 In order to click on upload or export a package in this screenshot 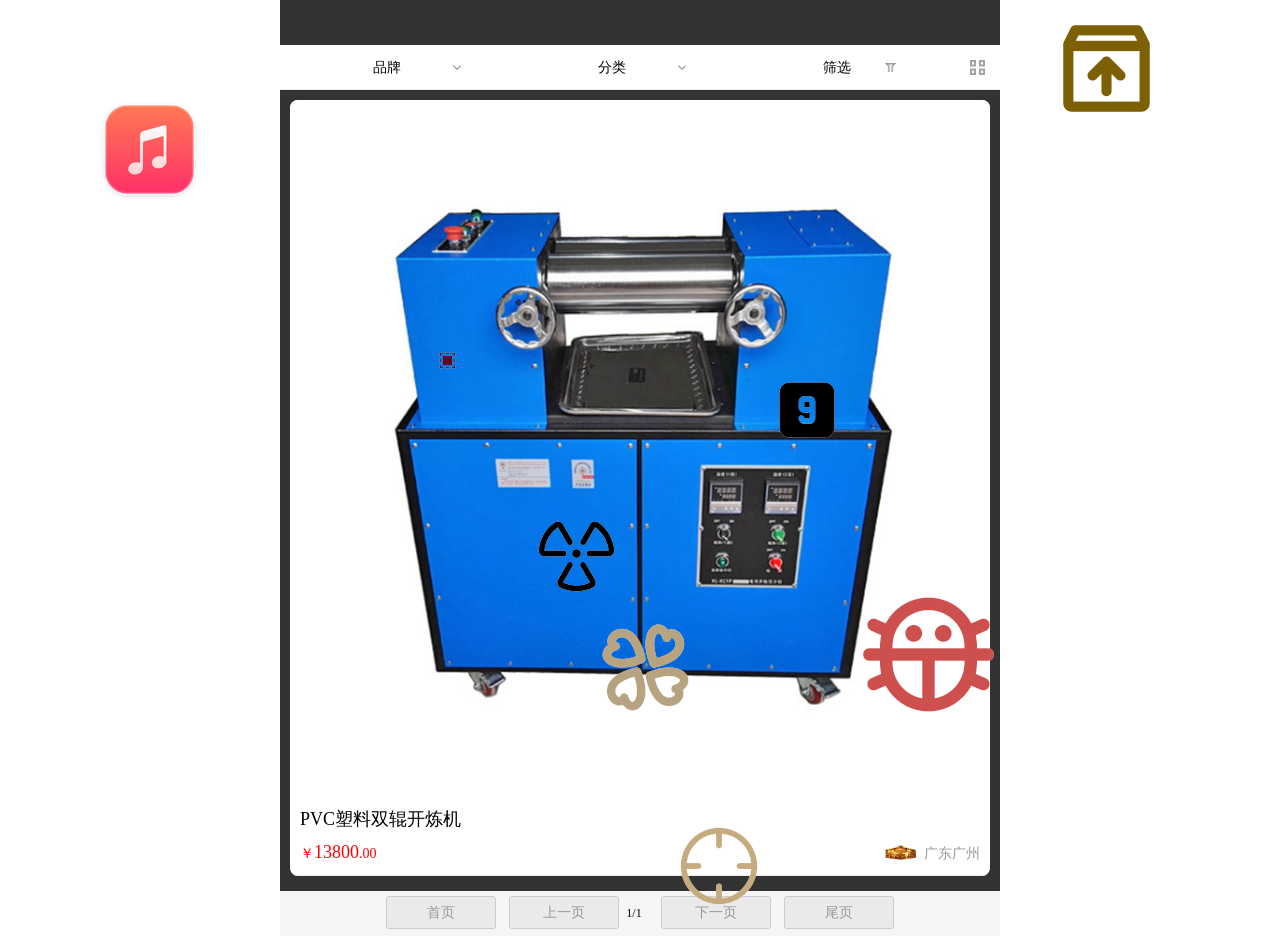, I will do `click(1106, 68)`.